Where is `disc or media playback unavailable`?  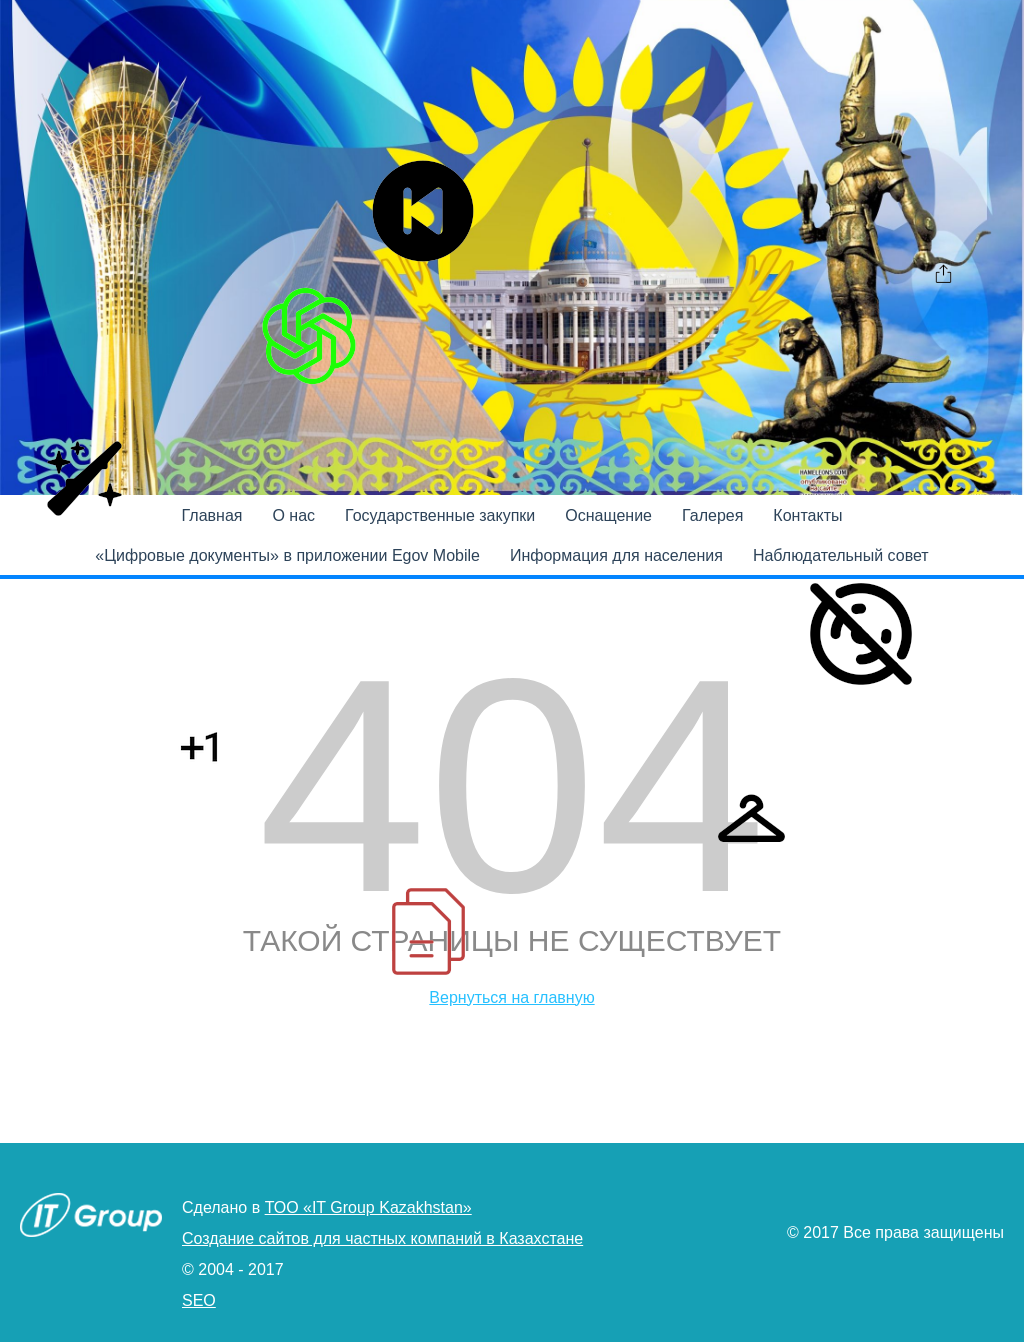
disc or media playback unavailable is located at coordinates (861, 634).